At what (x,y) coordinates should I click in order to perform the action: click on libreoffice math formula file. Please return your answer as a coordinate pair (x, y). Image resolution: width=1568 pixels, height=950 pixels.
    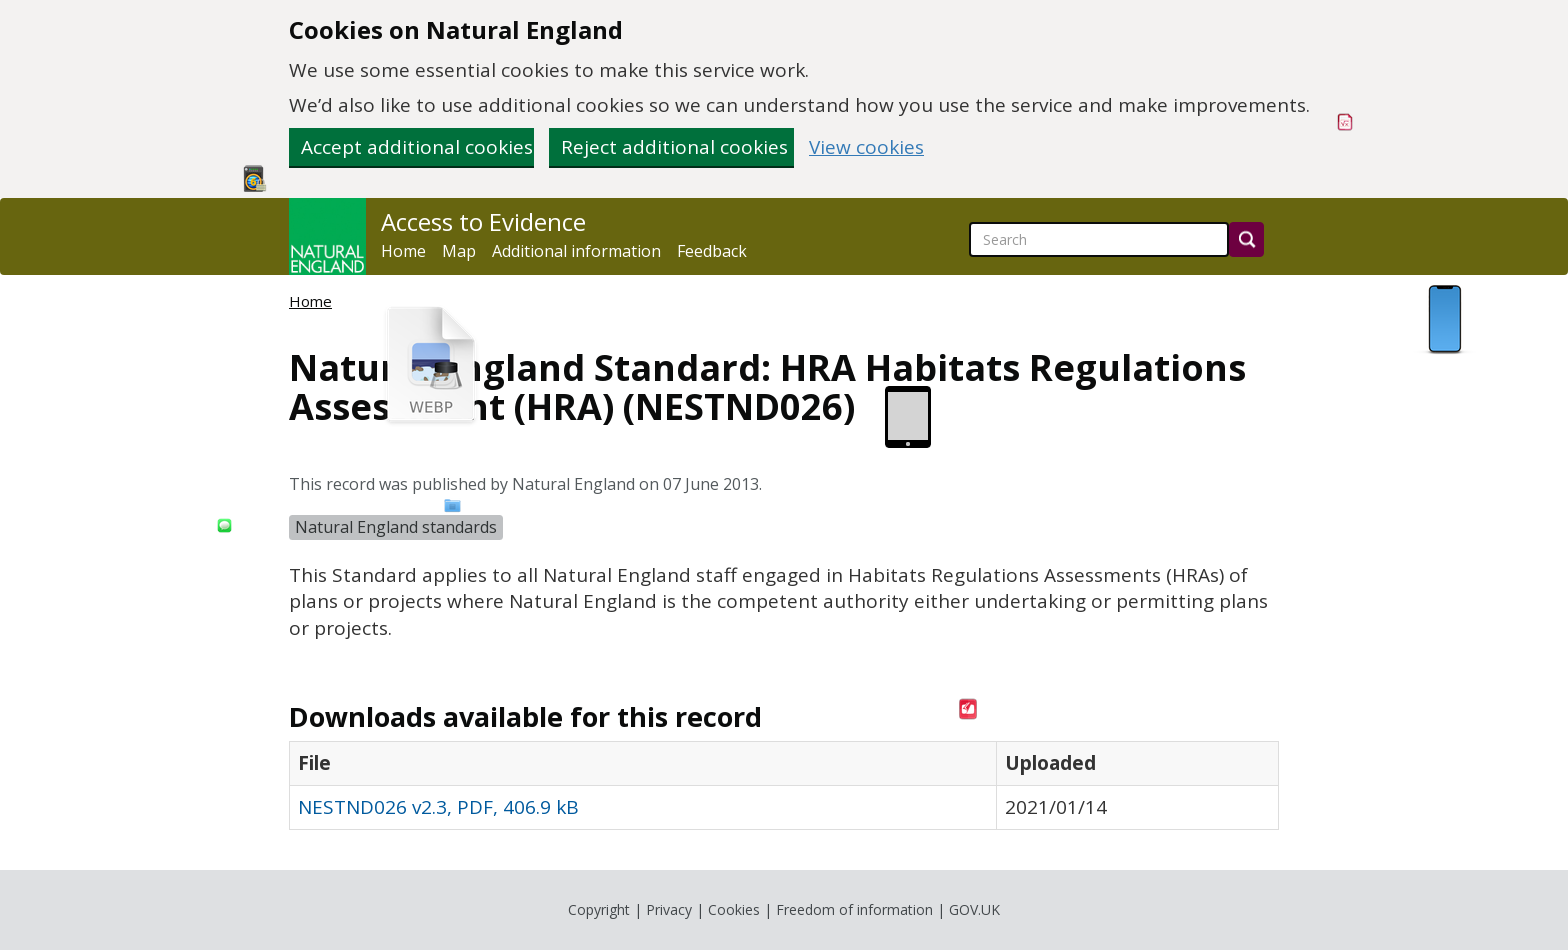
    Looking at the image, I should click on (1345, 122).